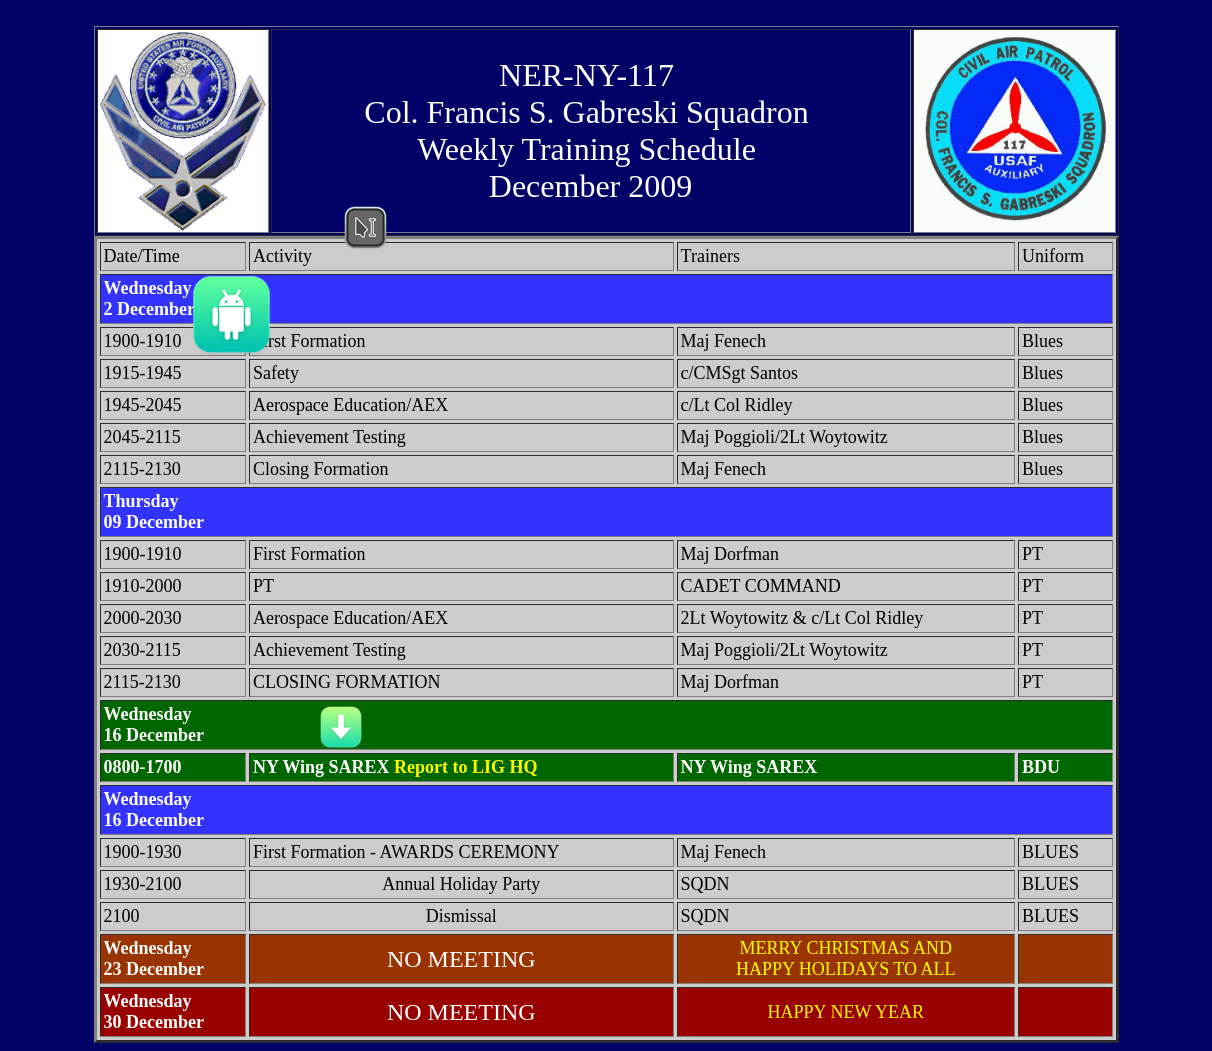  Describe the element at coordinates (365, 227) in the screenshot. I see `open cursor and pointer preferences` at that location.